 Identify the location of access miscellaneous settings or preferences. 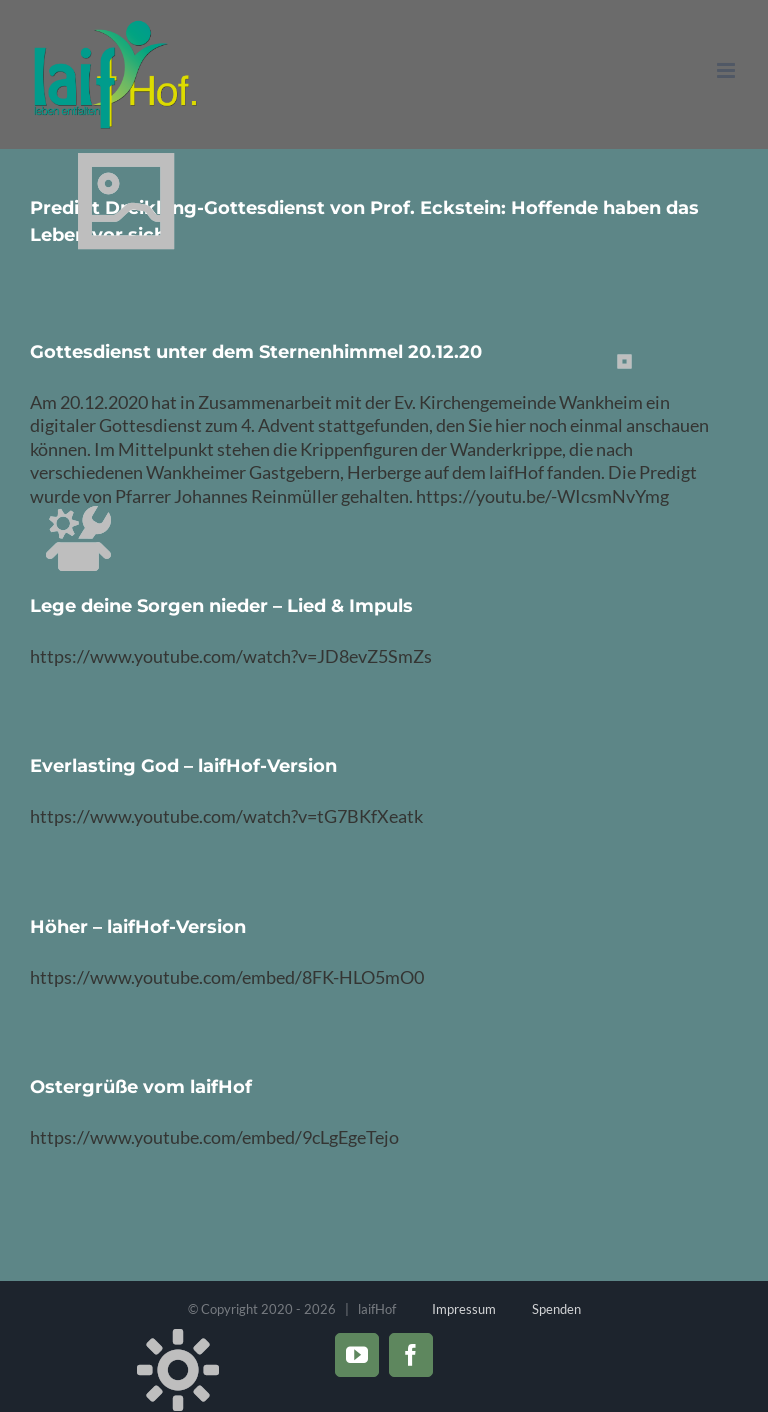
(78, 538).